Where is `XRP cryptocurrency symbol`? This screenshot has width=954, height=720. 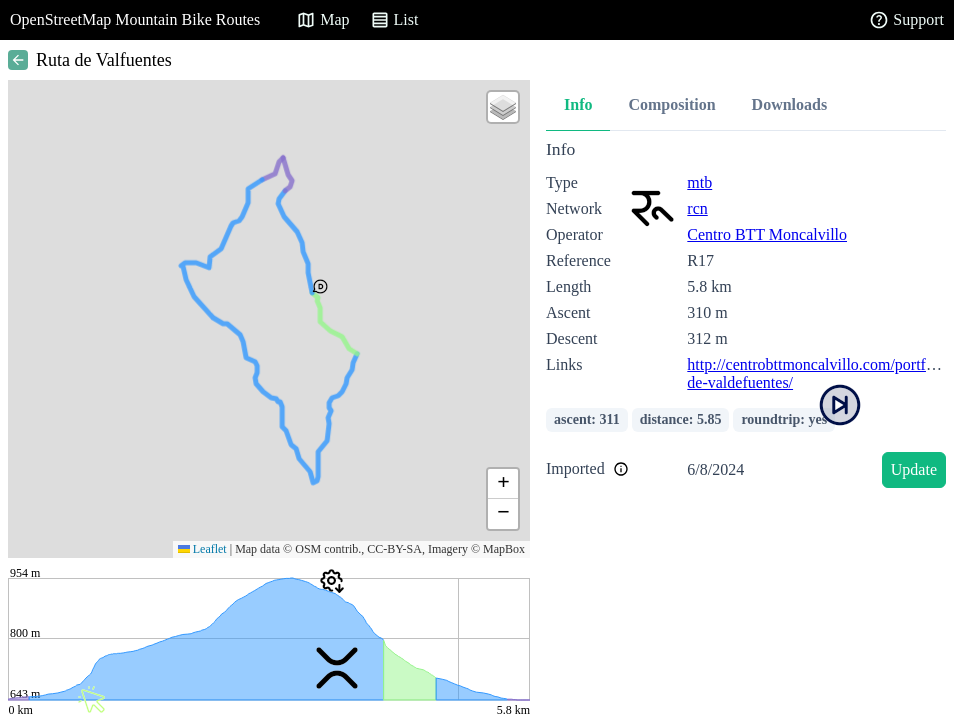 XRP cryptocurrency symbol is located at coordinates (337, 668).